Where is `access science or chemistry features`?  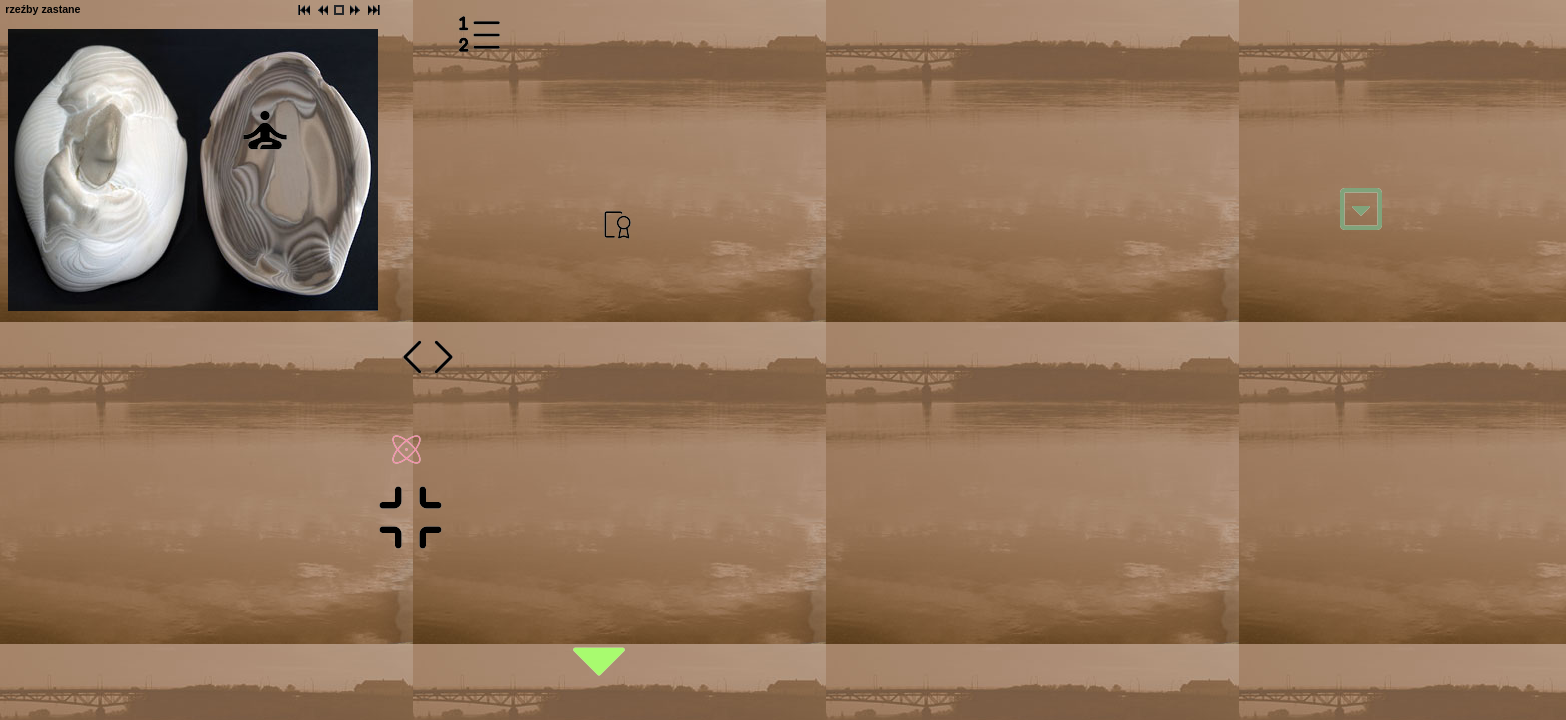
access science or chemistry features is located at coordinates (406, 449).